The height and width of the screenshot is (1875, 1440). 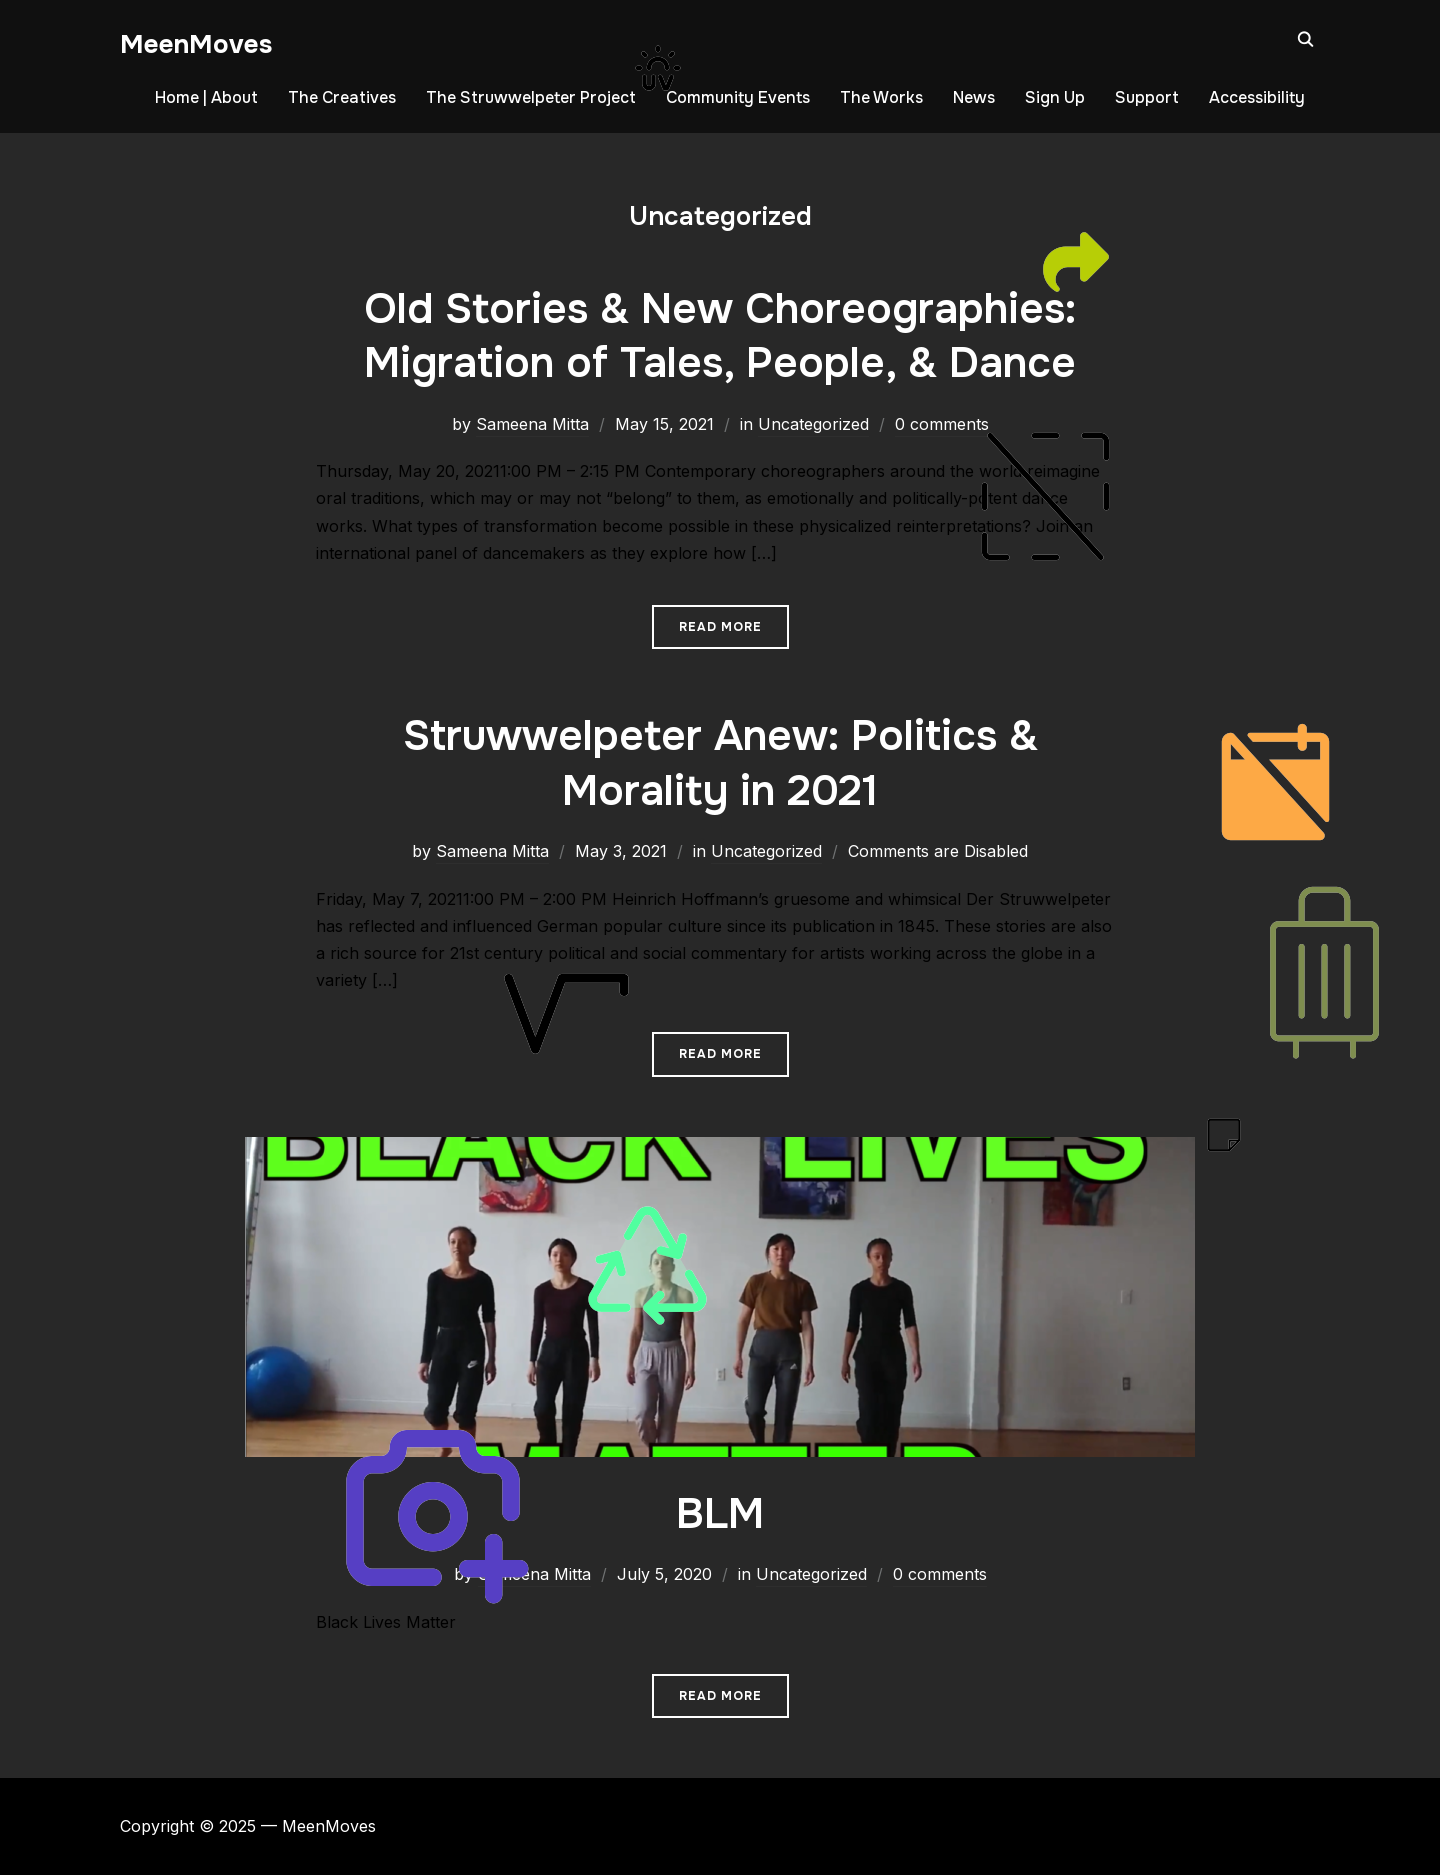 I want to click on disable or cancel calendar events, so click(x=1275, y=786).